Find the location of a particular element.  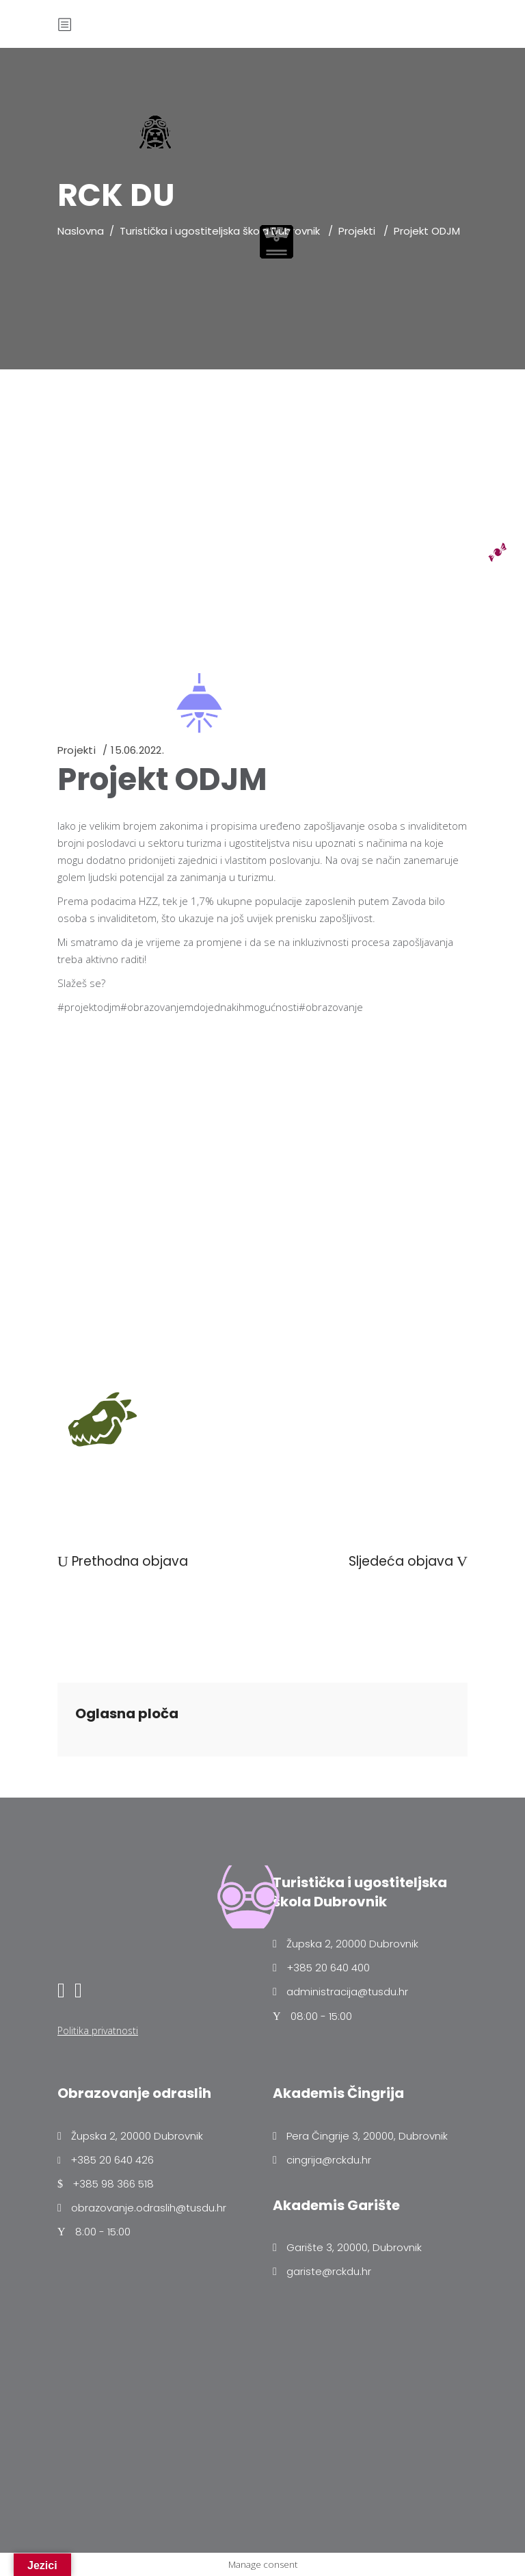

collect a candy or sweet reward in-game is located at coordinates (497, 552).